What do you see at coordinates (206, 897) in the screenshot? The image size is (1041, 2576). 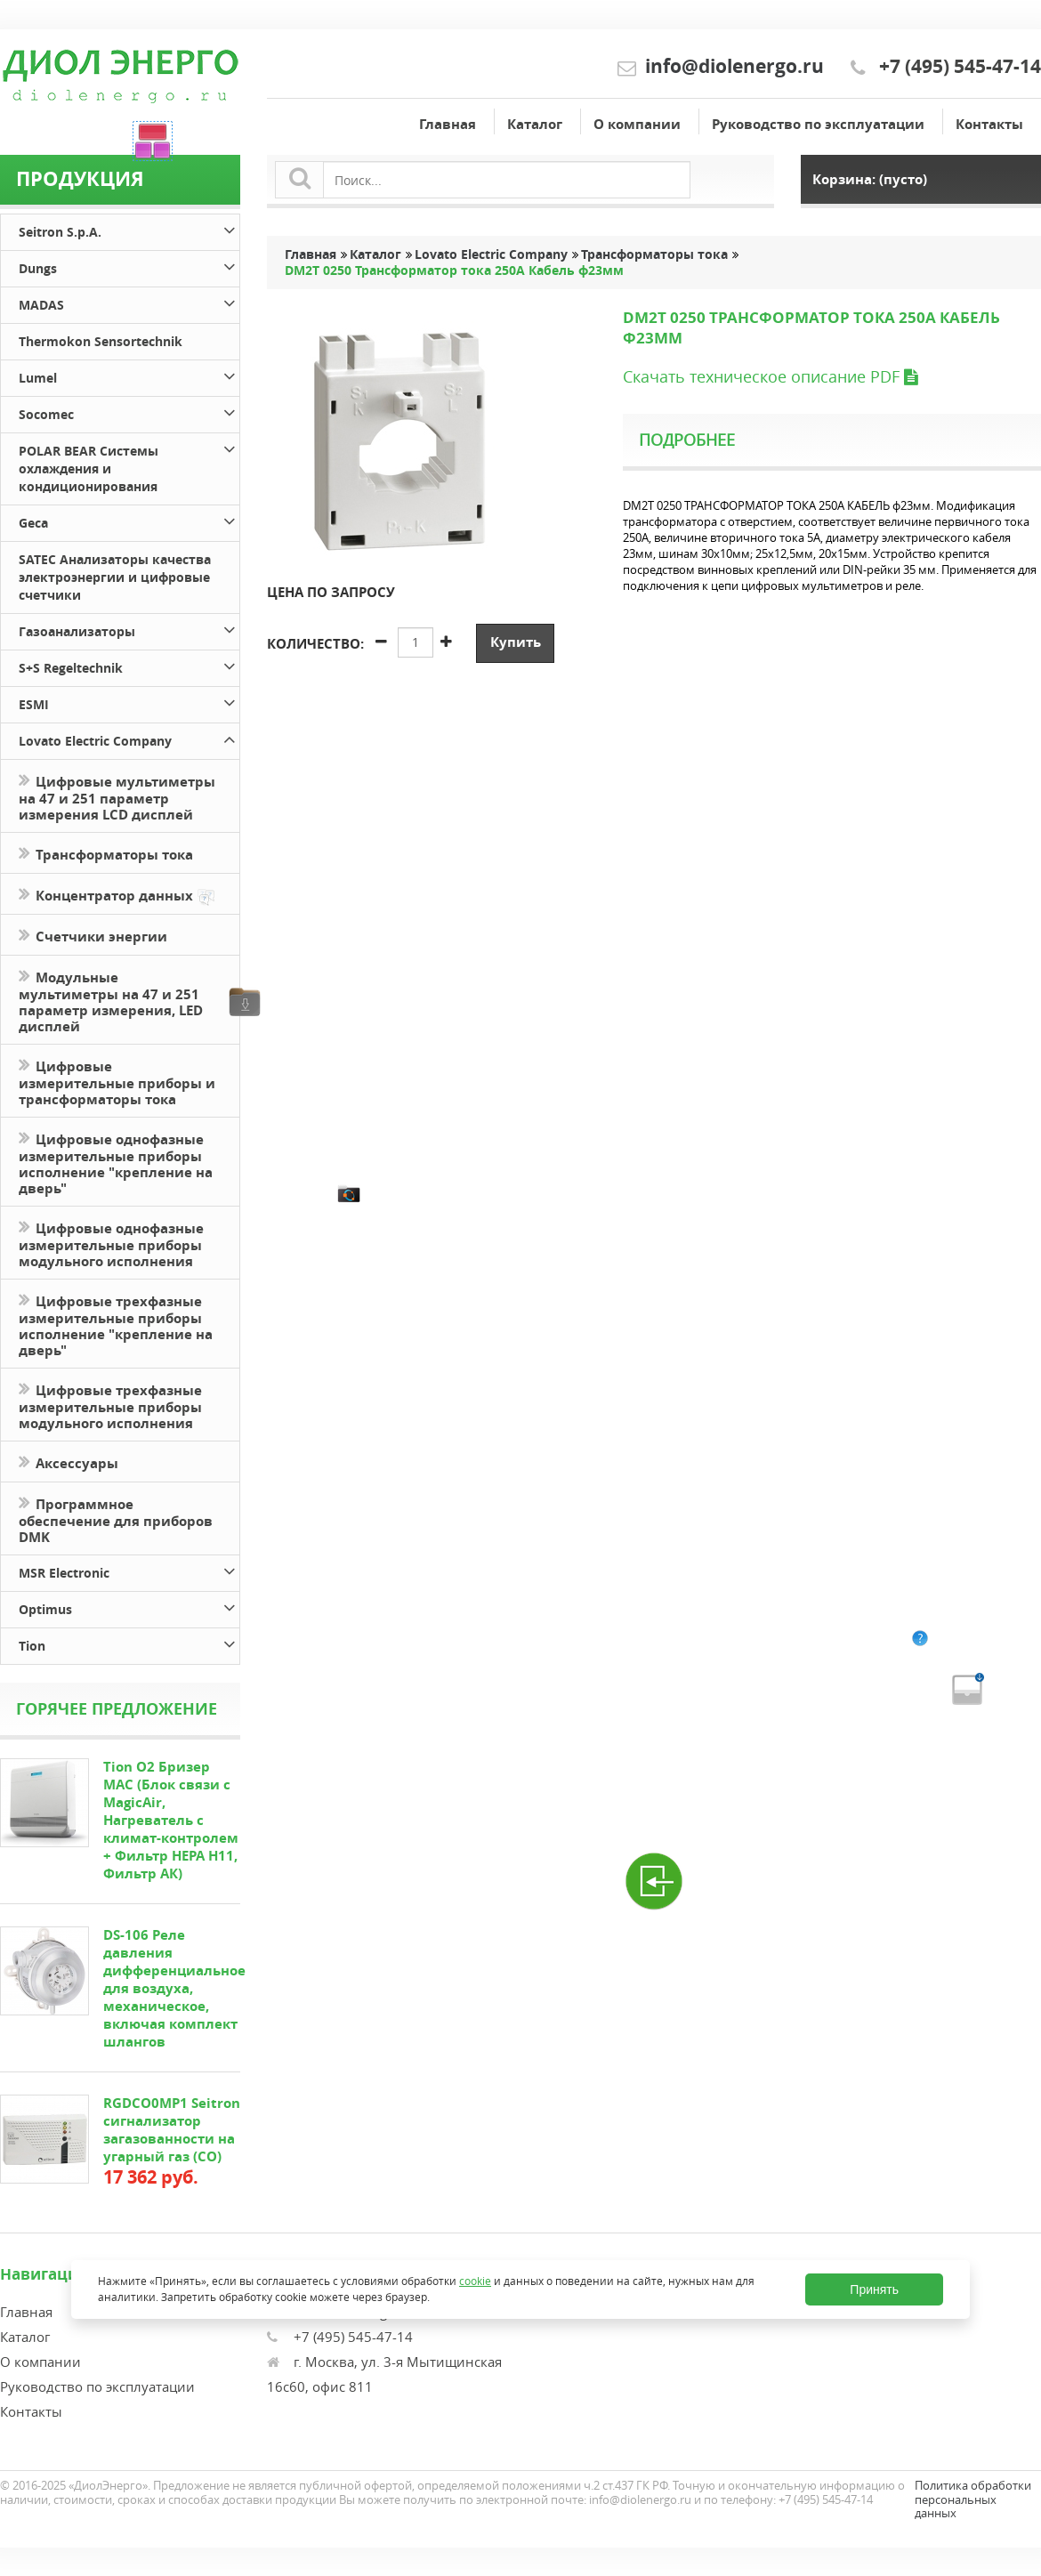 I see `access frequently asked questions` at bounding box center [206, 897].